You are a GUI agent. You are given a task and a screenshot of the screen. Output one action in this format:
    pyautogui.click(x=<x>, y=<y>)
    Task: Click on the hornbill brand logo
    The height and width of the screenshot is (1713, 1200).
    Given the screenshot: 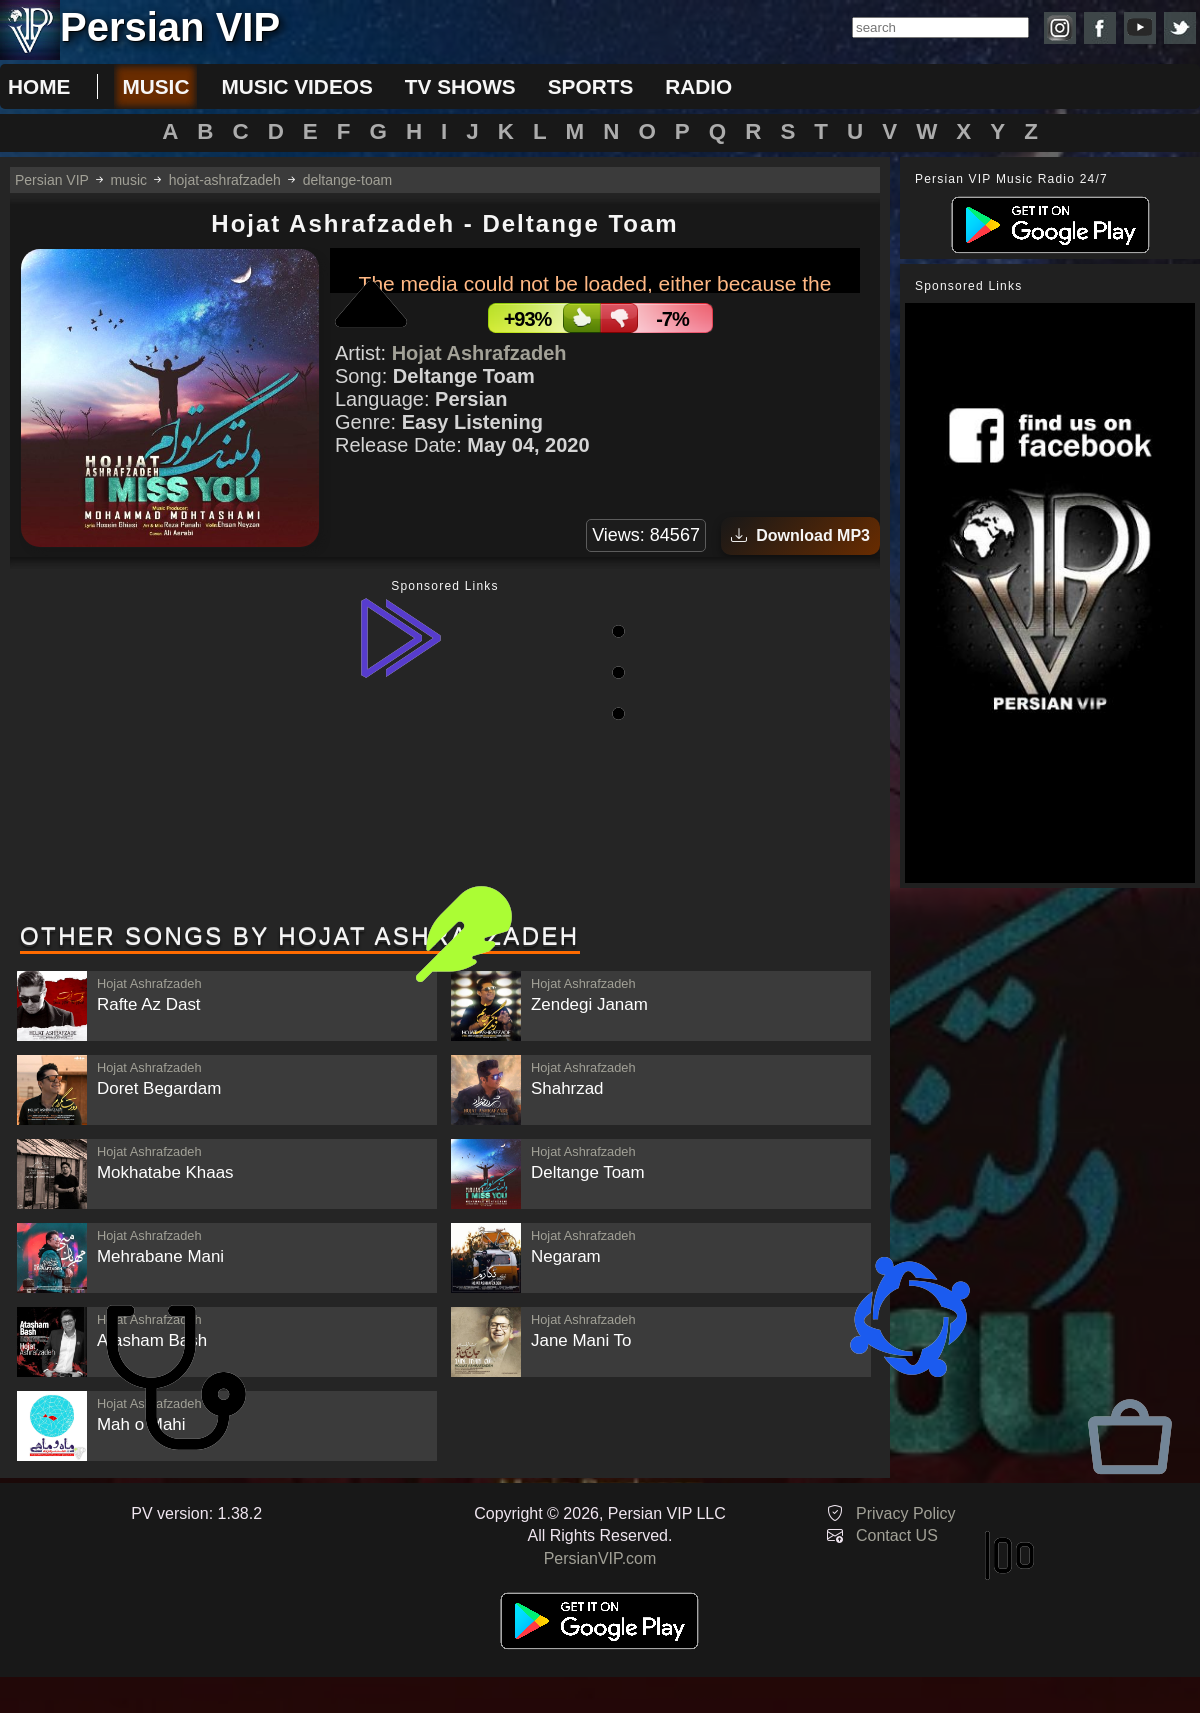 What is the action you would take?
    pyautogui.click(x=910, y=1317)
    